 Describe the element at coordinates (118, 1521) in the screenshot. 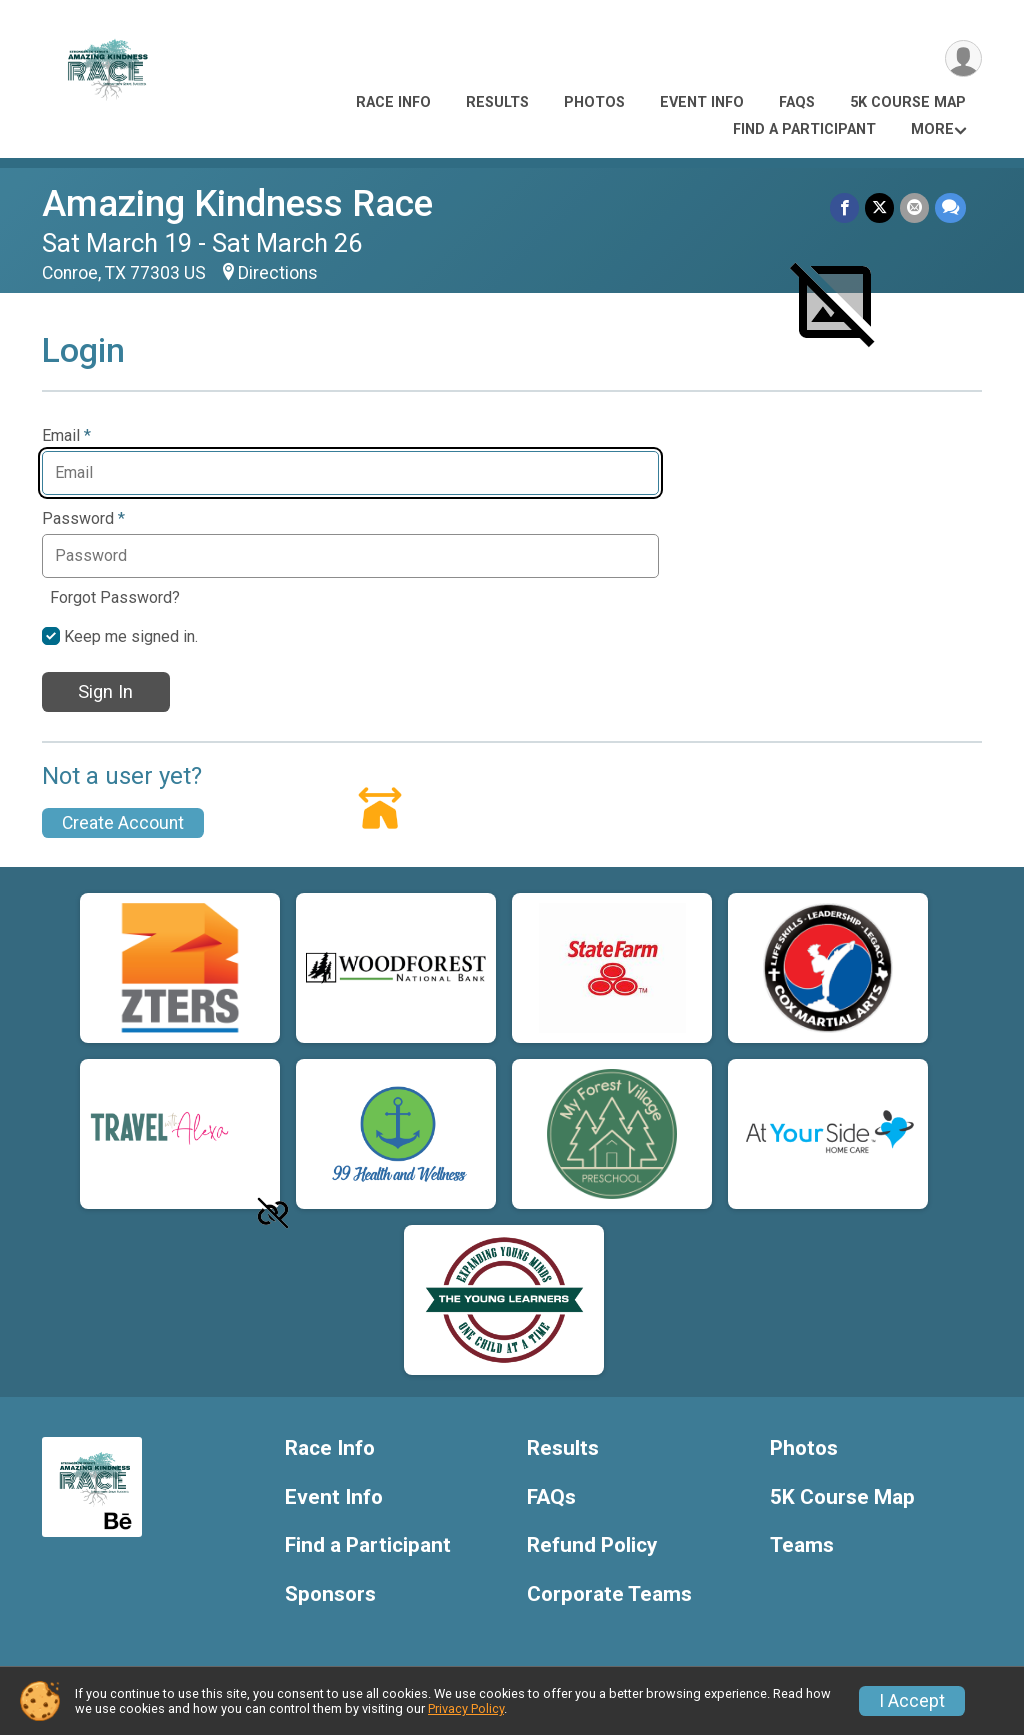

I see `visit behance portfolio` at that location.